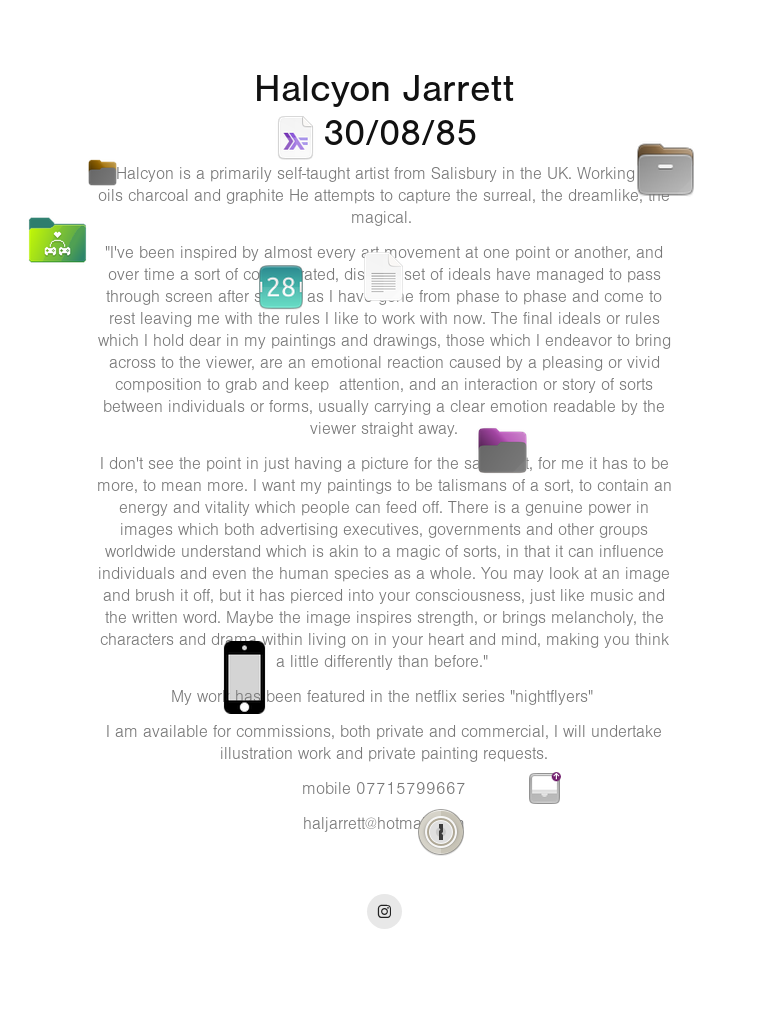 This screenshot has width=768, height=1015. Describe the element at coordinates (544, 788) in the screenshot. I see `sync mail between inbox and outbox` at that location.